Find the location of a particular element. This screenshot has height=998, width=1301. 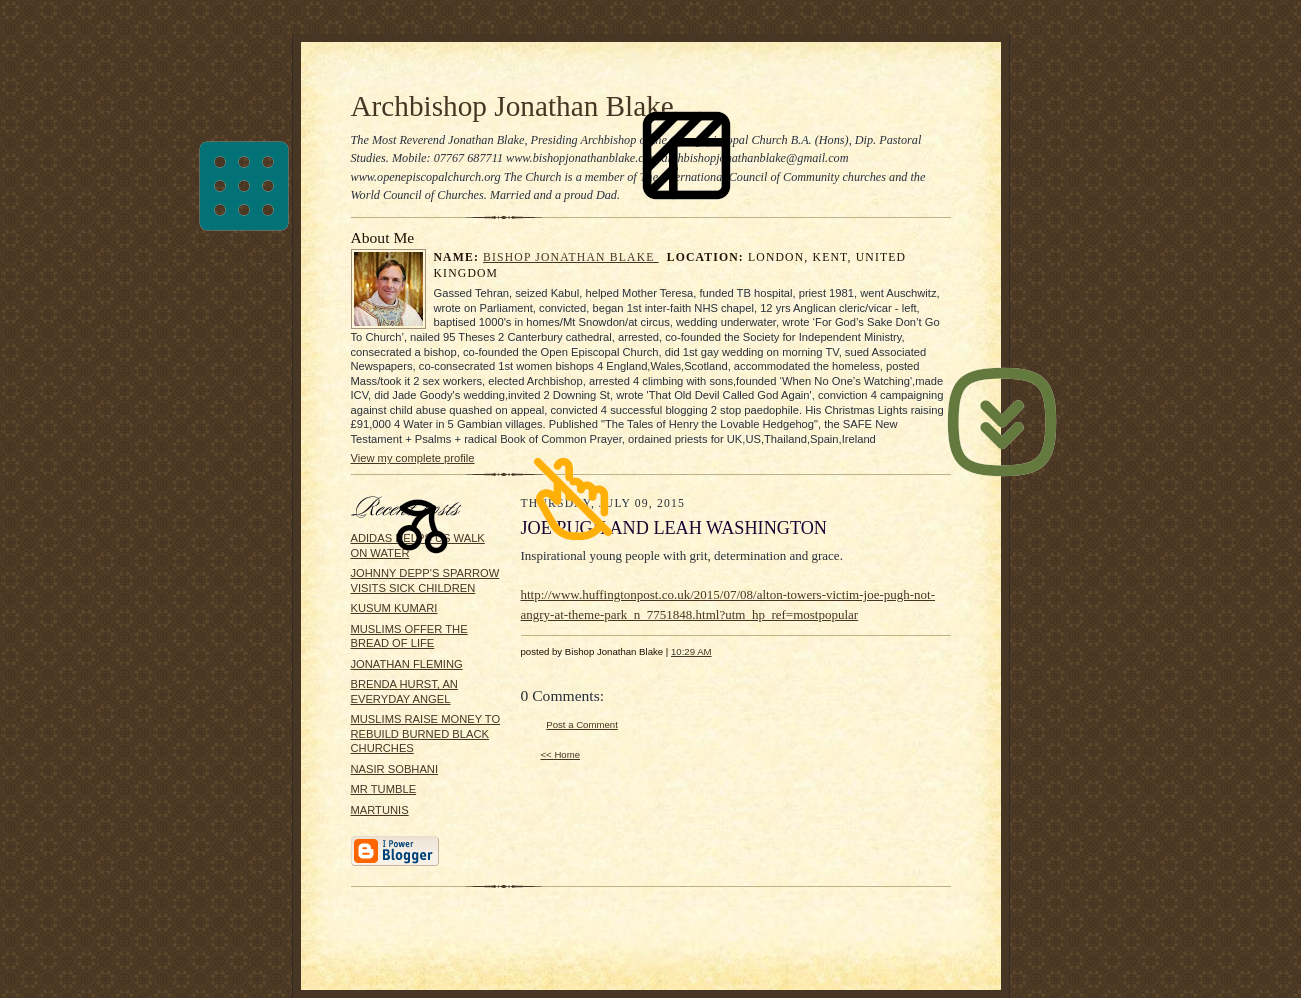

open app drawer or launcher is located at coordinates (244, 186).